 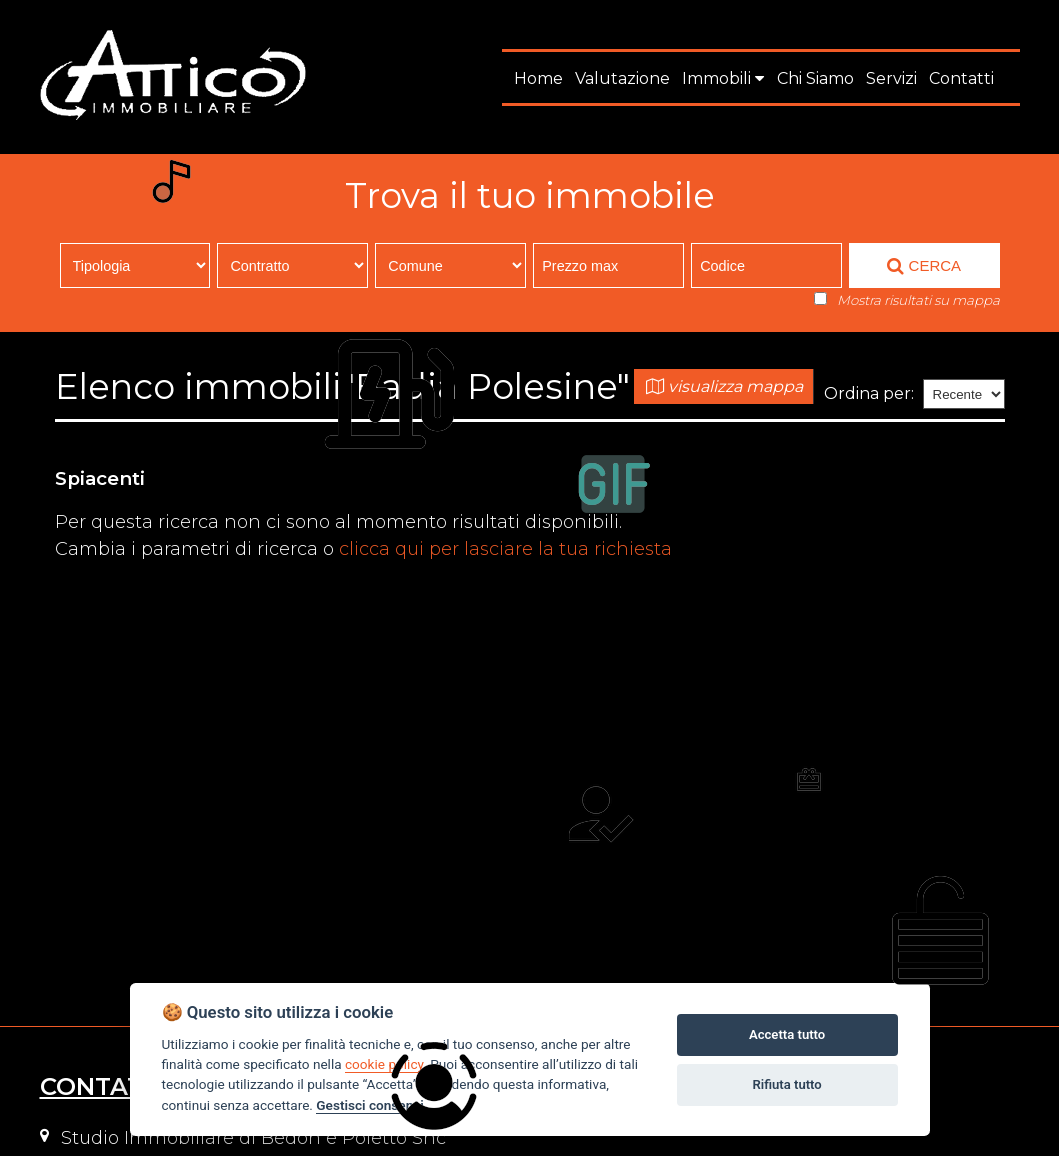 I want to click on find nearby EV charging stations, so click(x=384, y=394).